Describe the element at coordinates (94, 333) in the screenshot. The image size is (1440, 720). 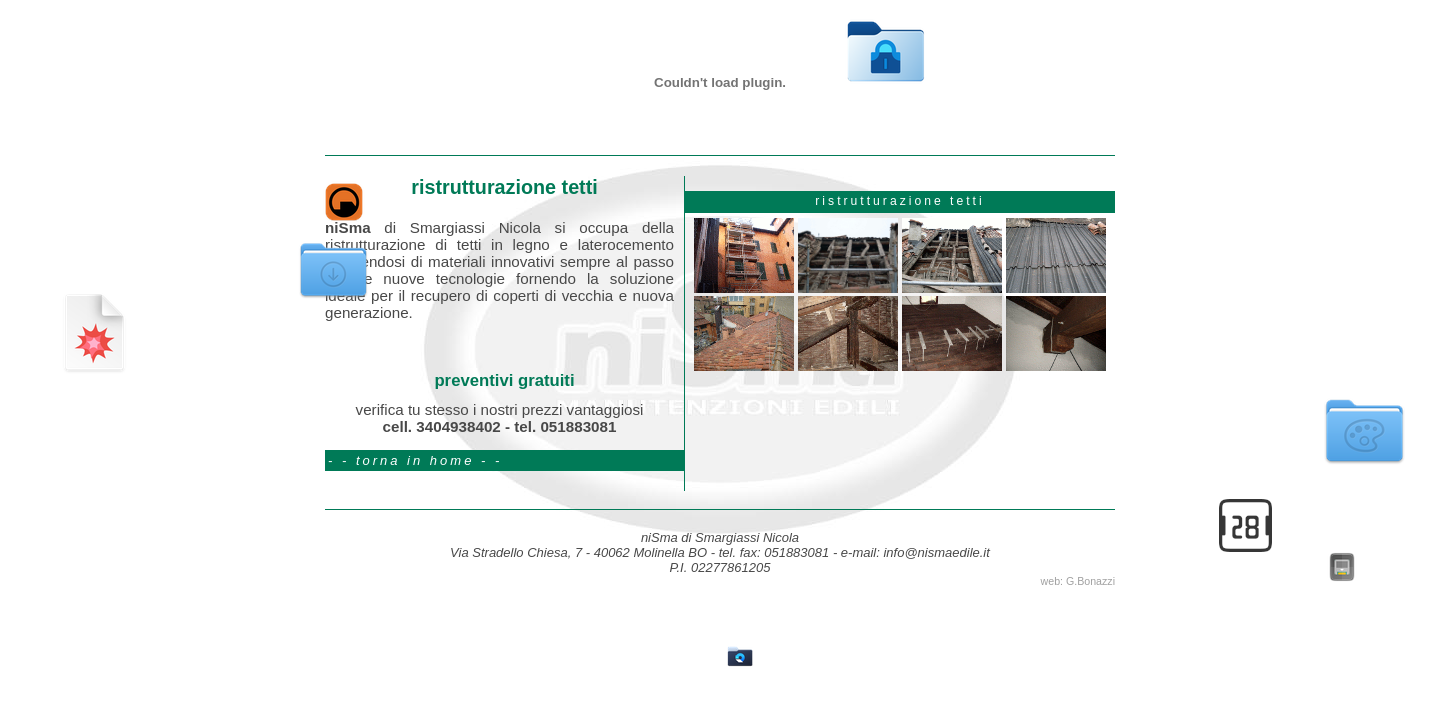
I see `a Mathematica notebook or computation file` at that location.